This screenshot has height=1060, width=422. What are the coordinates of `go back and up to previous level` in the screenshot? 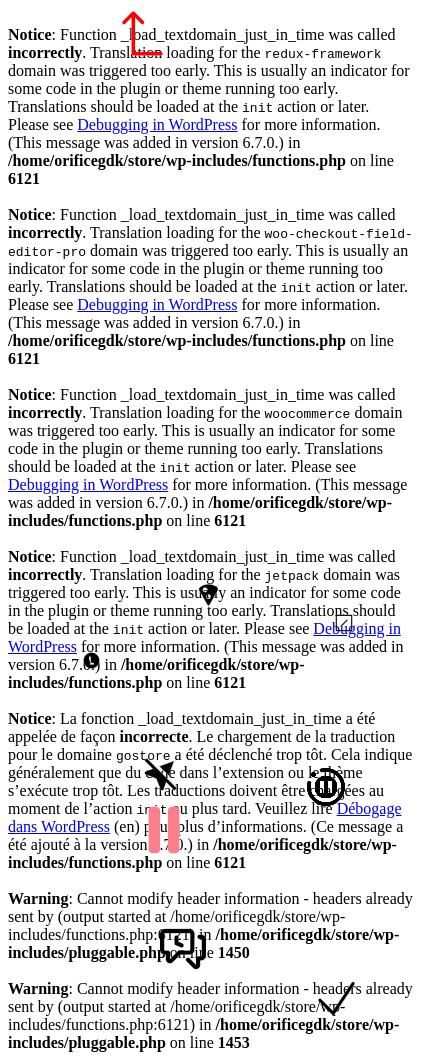 It's located at (142, 33).